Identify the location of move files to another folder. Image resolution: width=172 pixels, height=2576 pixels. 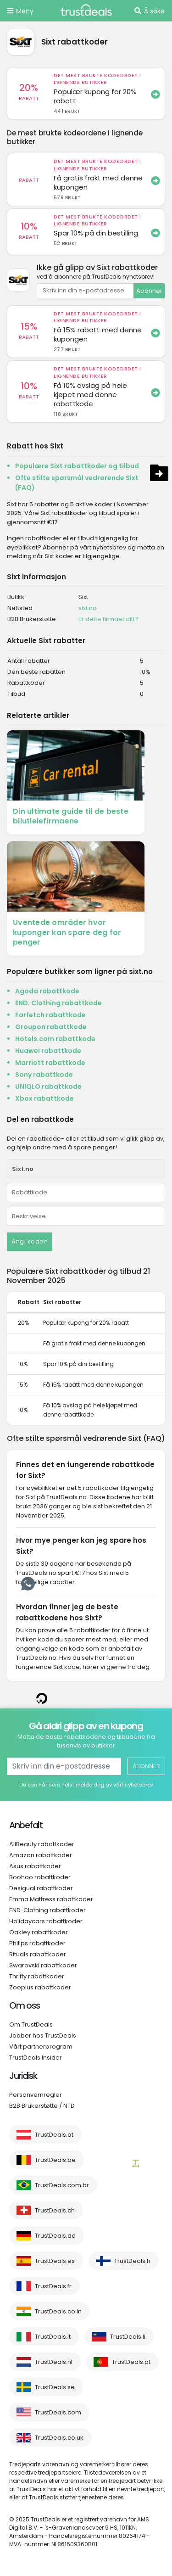
(159, 473).